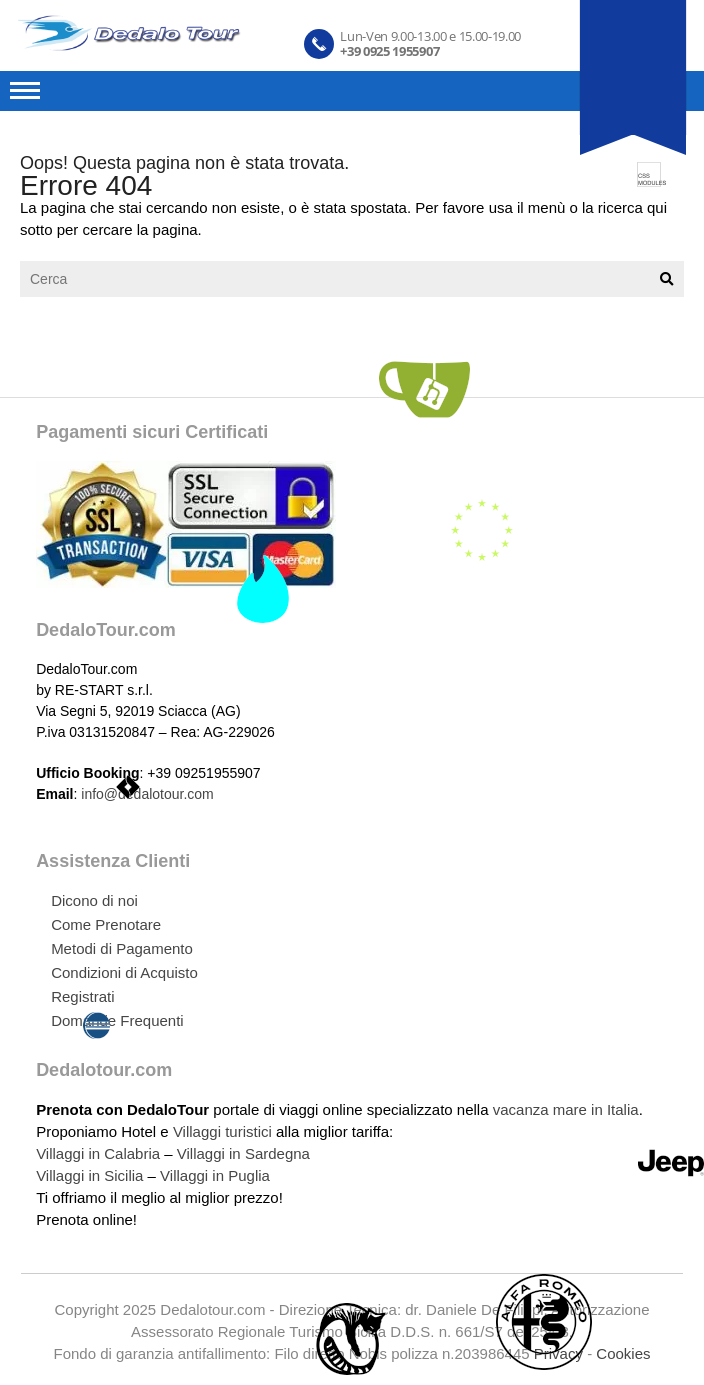 Image resolution: width=704 pixels, height=1385 pixels. What do you see at coordinates (651, 174) in the screenshot?
I see `CSS Modules library logo` at bounding box center [651, 174].